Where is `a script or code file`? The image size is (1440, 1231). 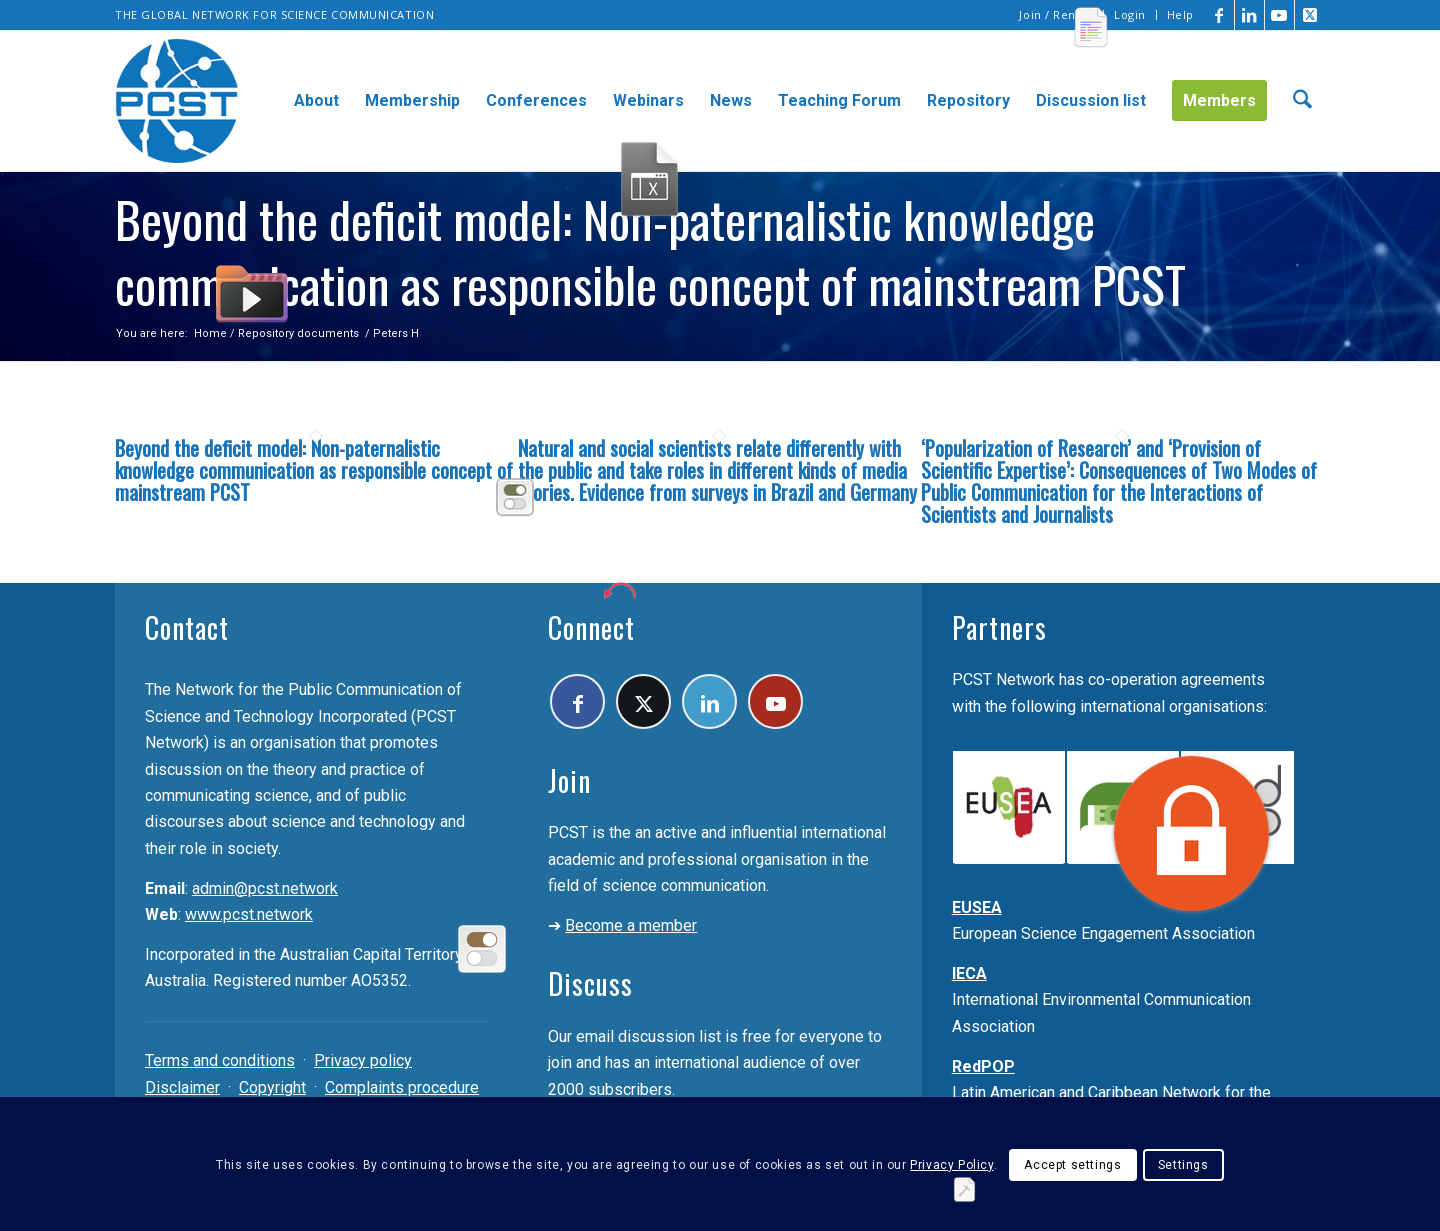 a script or code file is located at coordinates (1091, 27).